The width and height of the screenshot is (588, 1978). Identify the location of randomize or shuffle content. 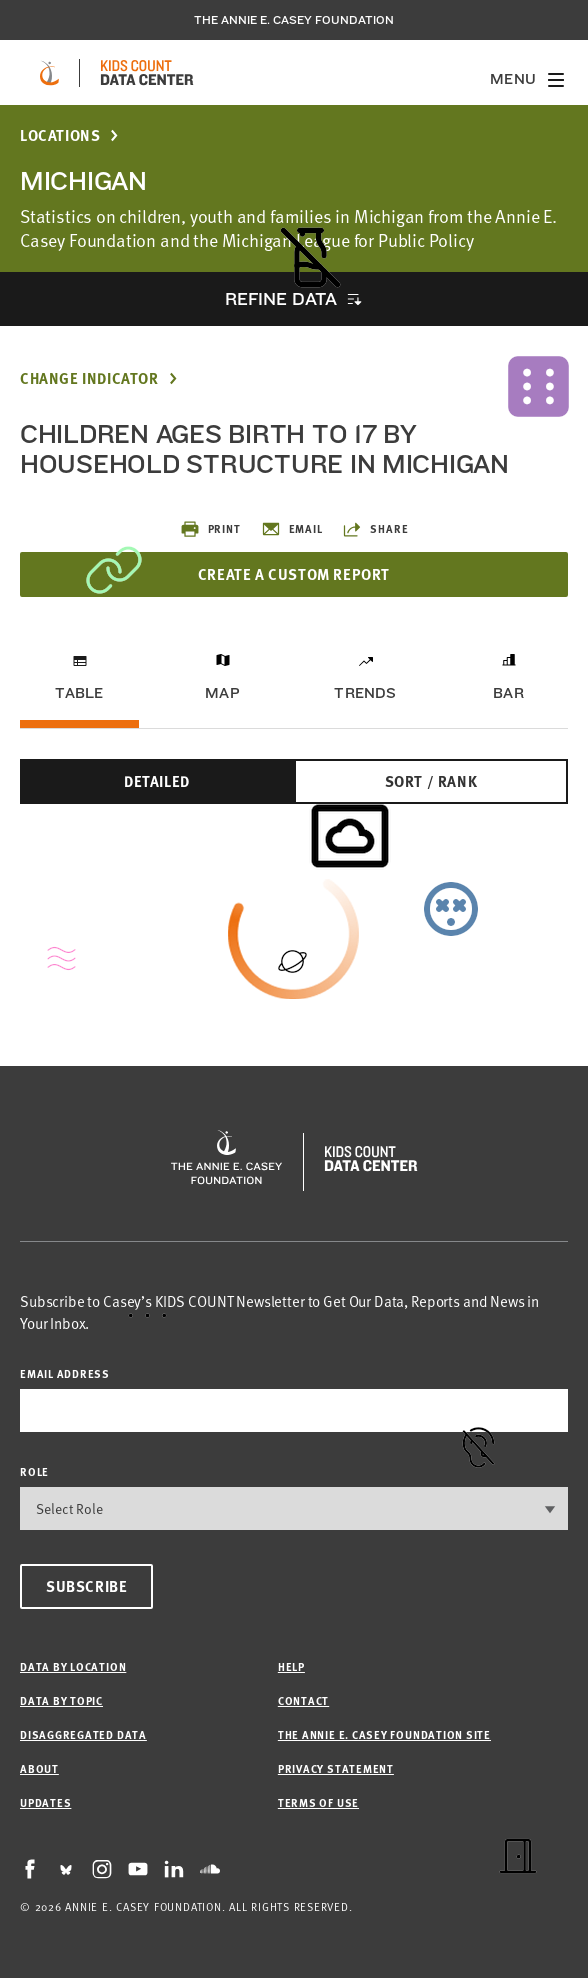
(538, 386).